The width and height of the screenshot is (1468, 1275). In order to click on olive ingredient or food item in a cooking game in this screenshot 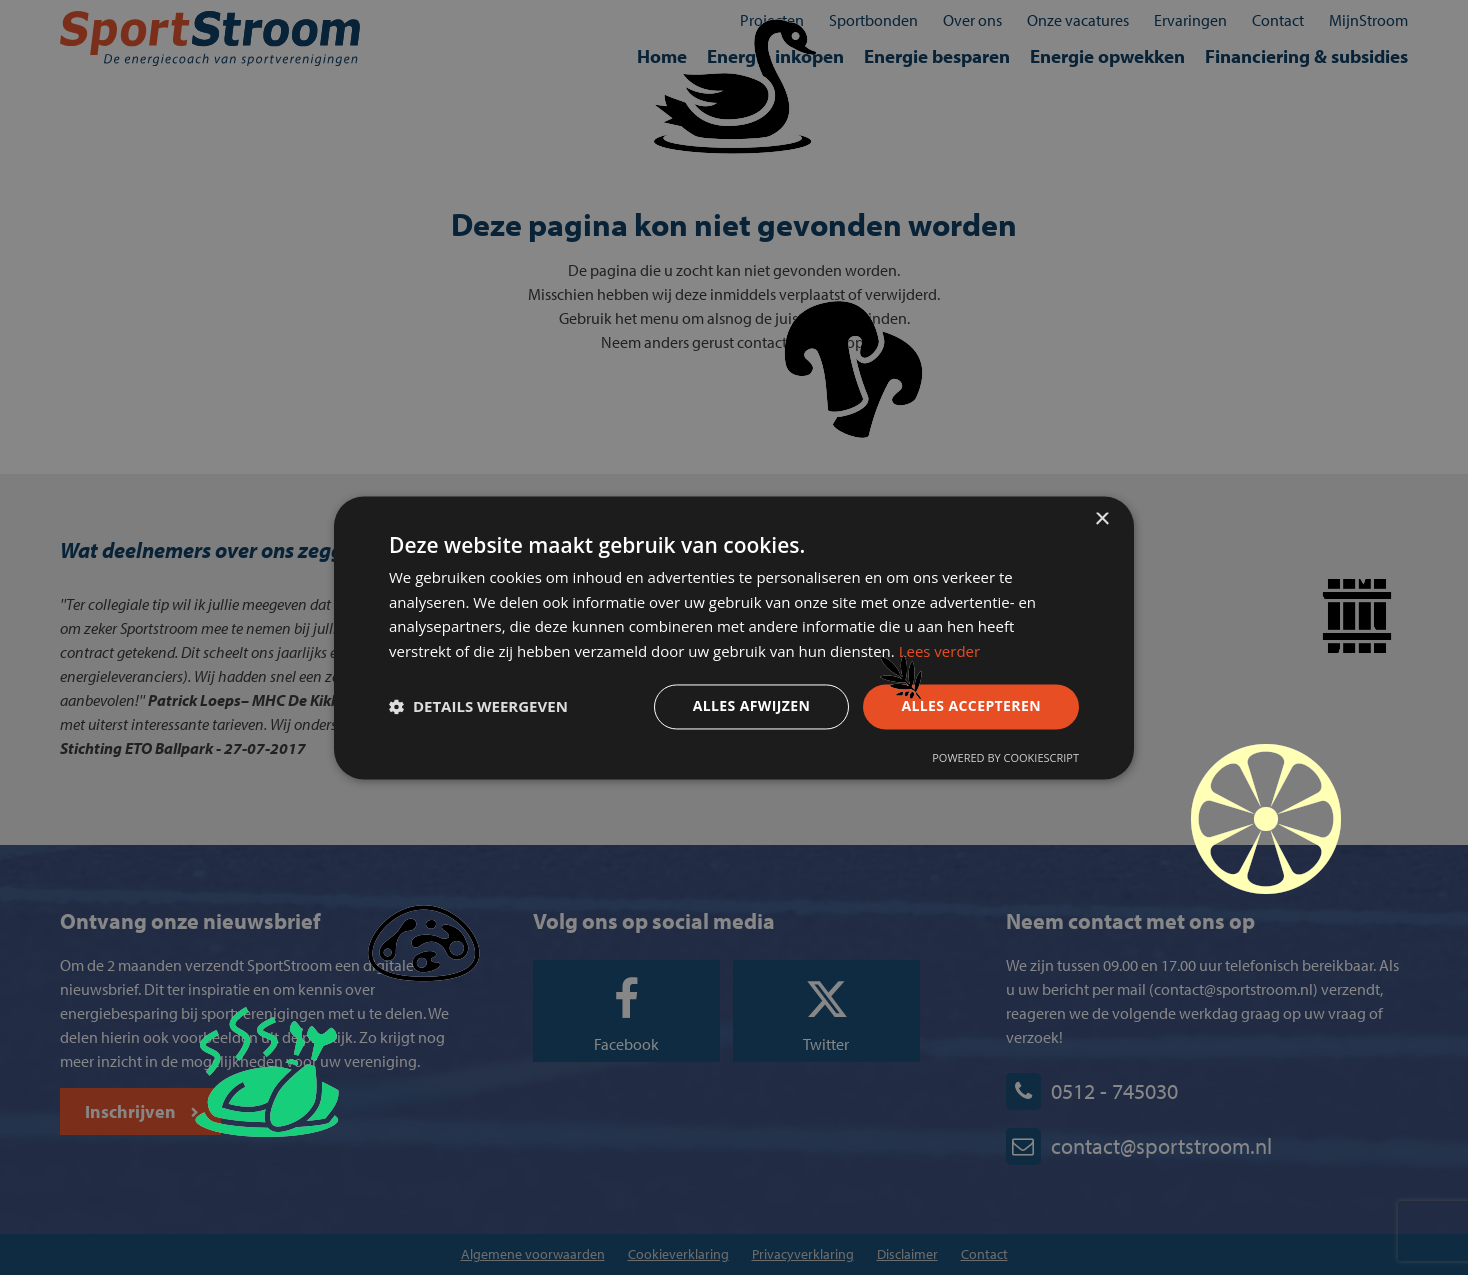, I will do `click(901, 677)`.